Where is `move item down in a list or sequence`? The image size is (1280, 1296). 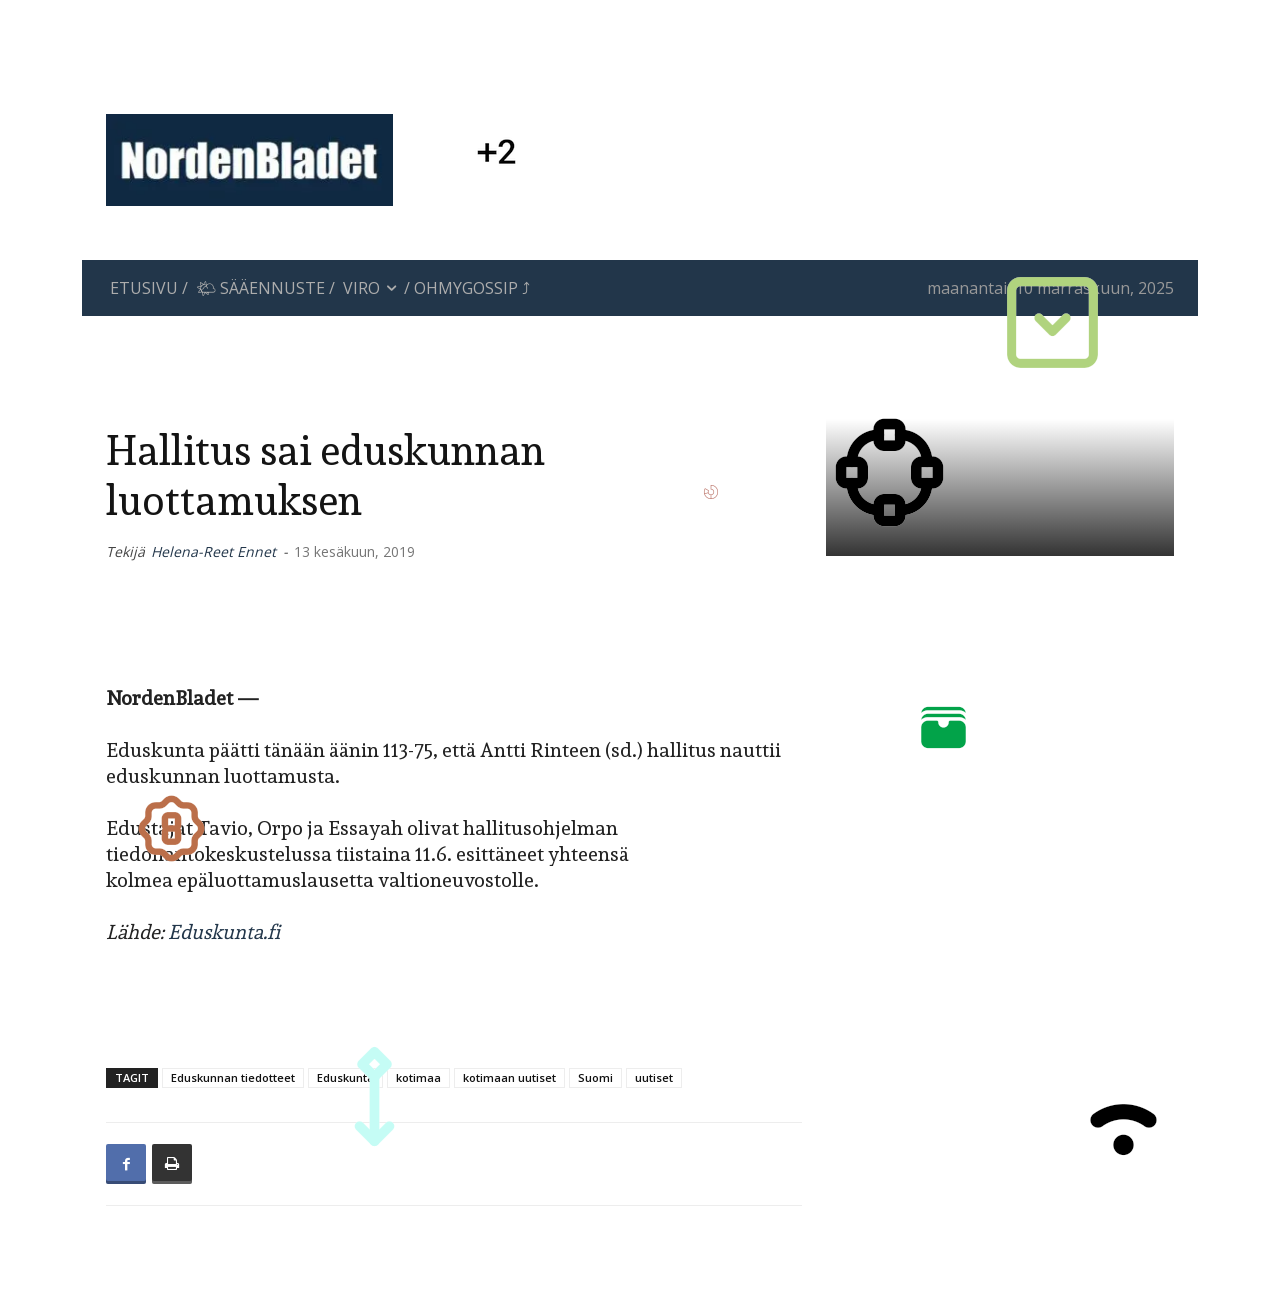
move item down in a list or sequence is located at coordinates (374, 1096).